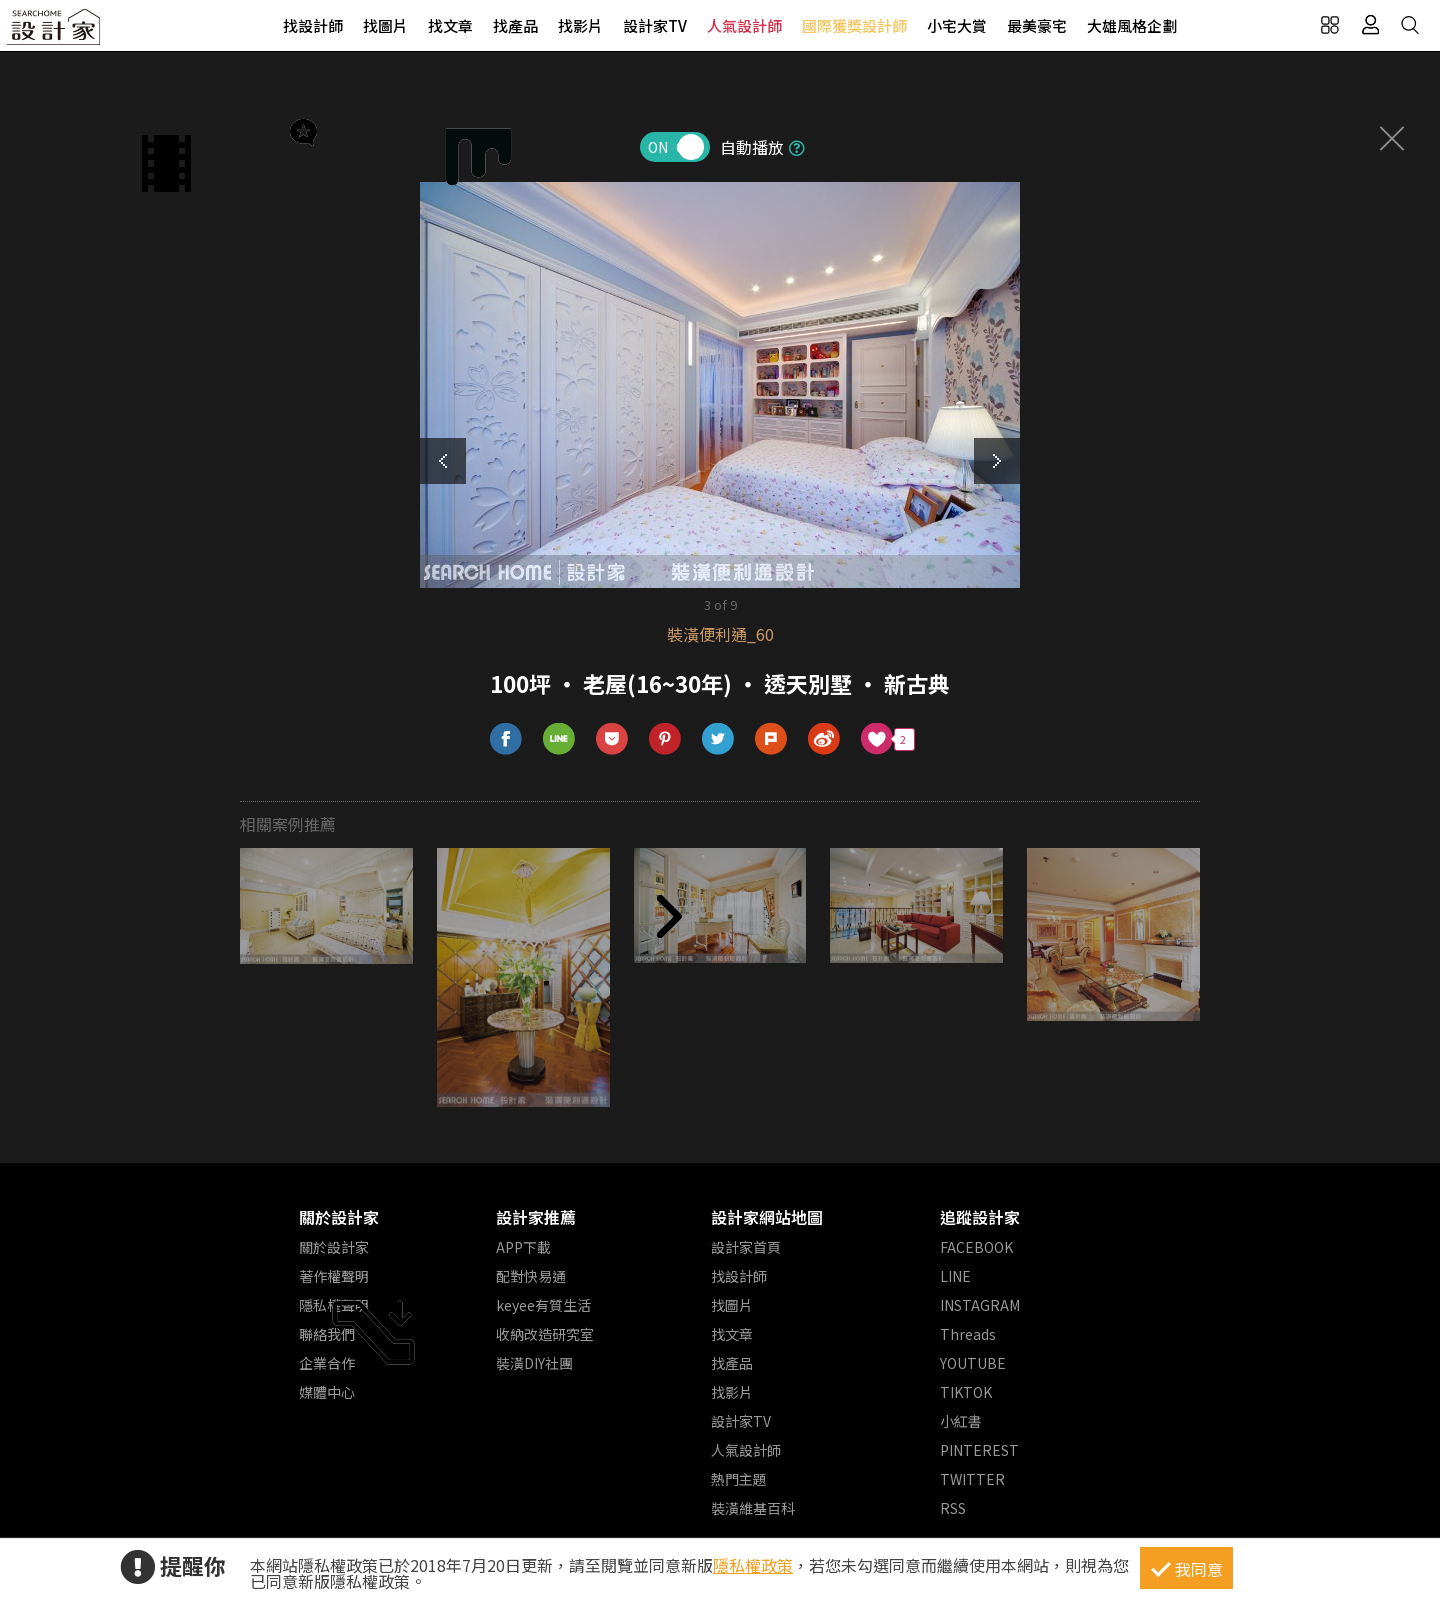  What do you see at coordinates (373, 1332) in the screenshot?
I see `indicates escalator going down` at bounding box center [373, 1332].